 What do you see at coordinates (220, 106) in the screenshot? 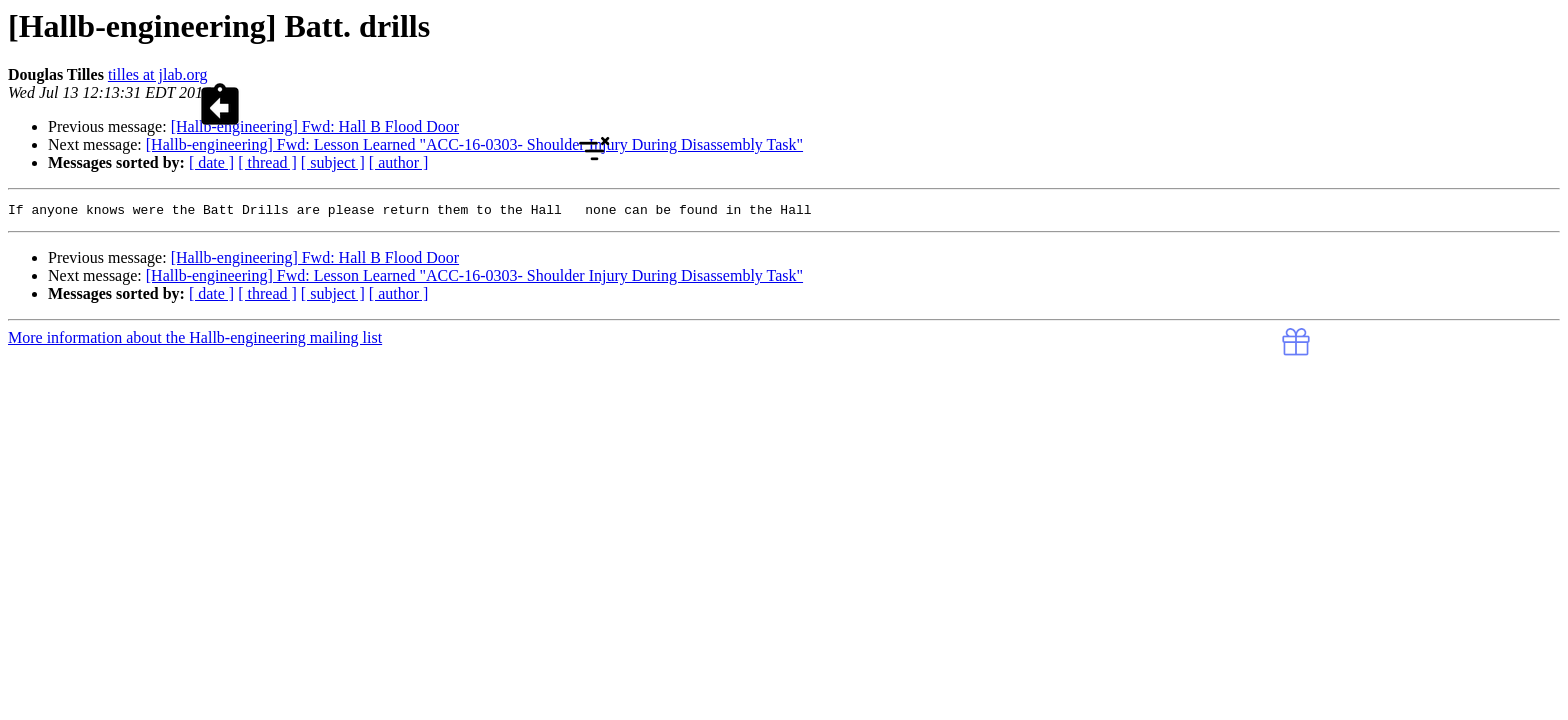
I see `return or send back an assignment` at bounding box center [220, 106].